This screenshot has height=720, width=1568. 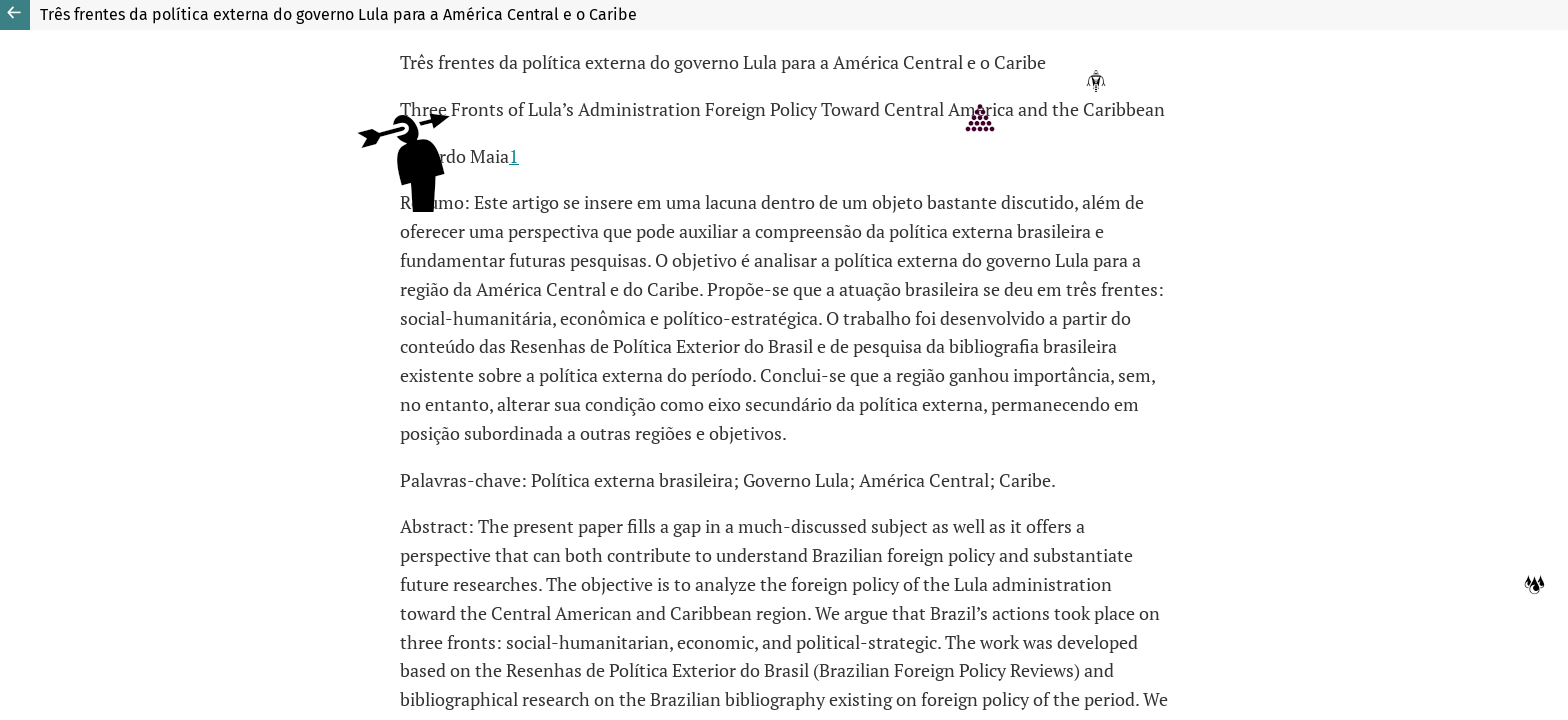 I want to click on indicates a critical hit or headshot in gameplay, so click(x=407, y=163).